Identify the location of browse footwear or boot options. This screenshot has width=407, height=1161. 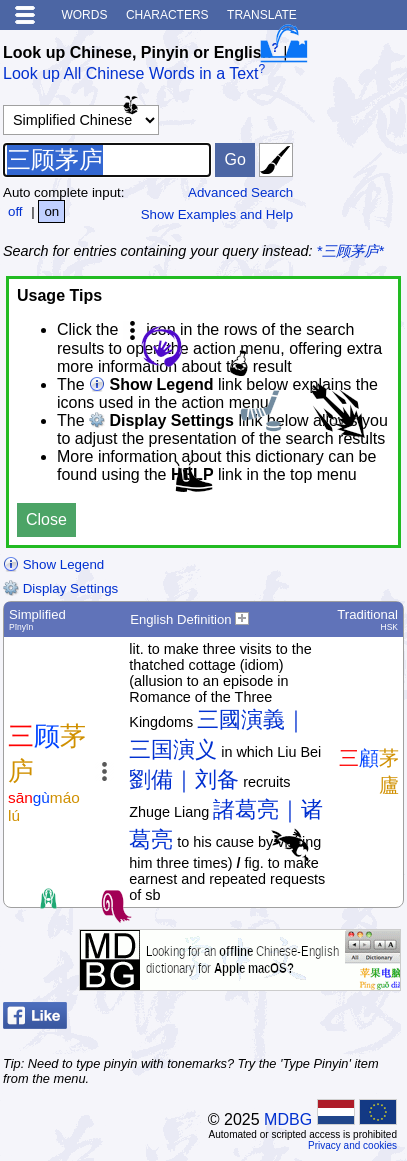
(193, 474).